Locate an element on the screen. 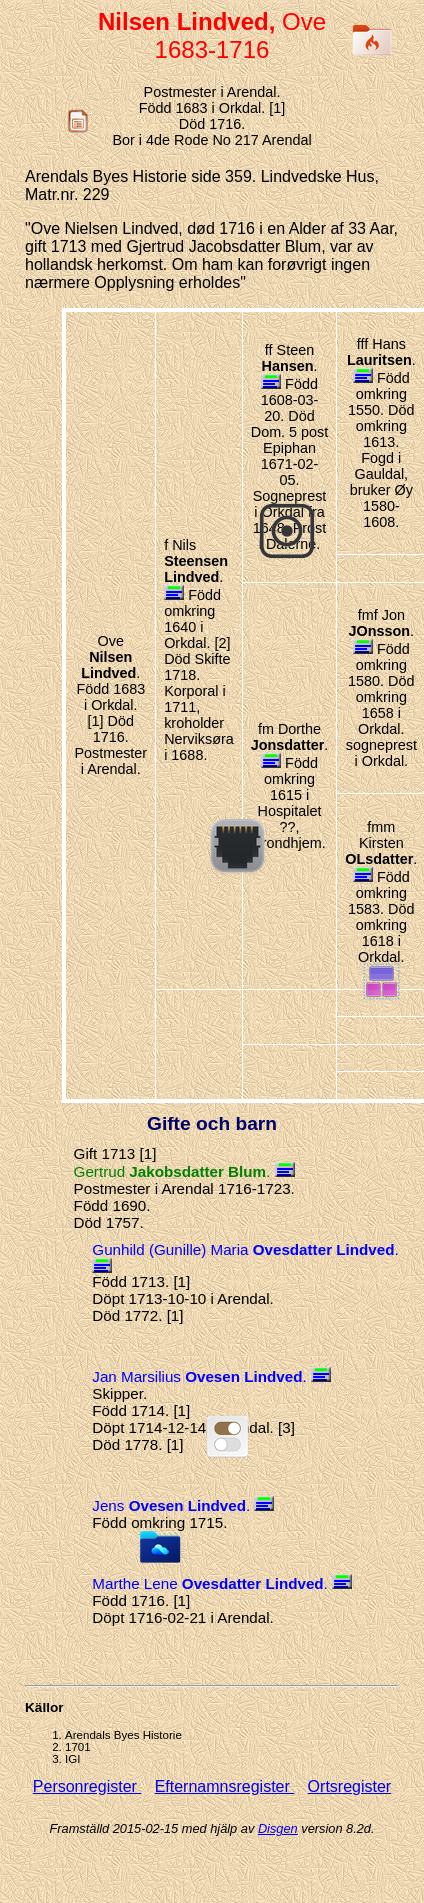 This screenshot has width=424, height=1903. open ethernet network preferences is located at coordinates (237, 846).